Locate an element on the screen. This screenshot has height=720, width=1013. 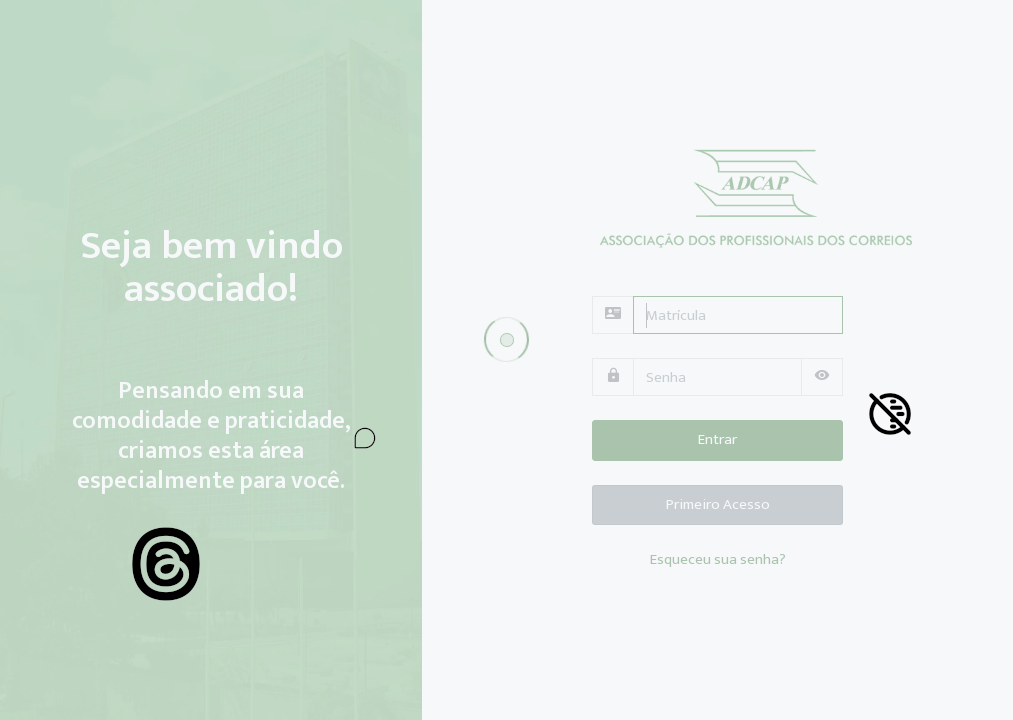
open chat or messaging is located at coordinates (364, 438).